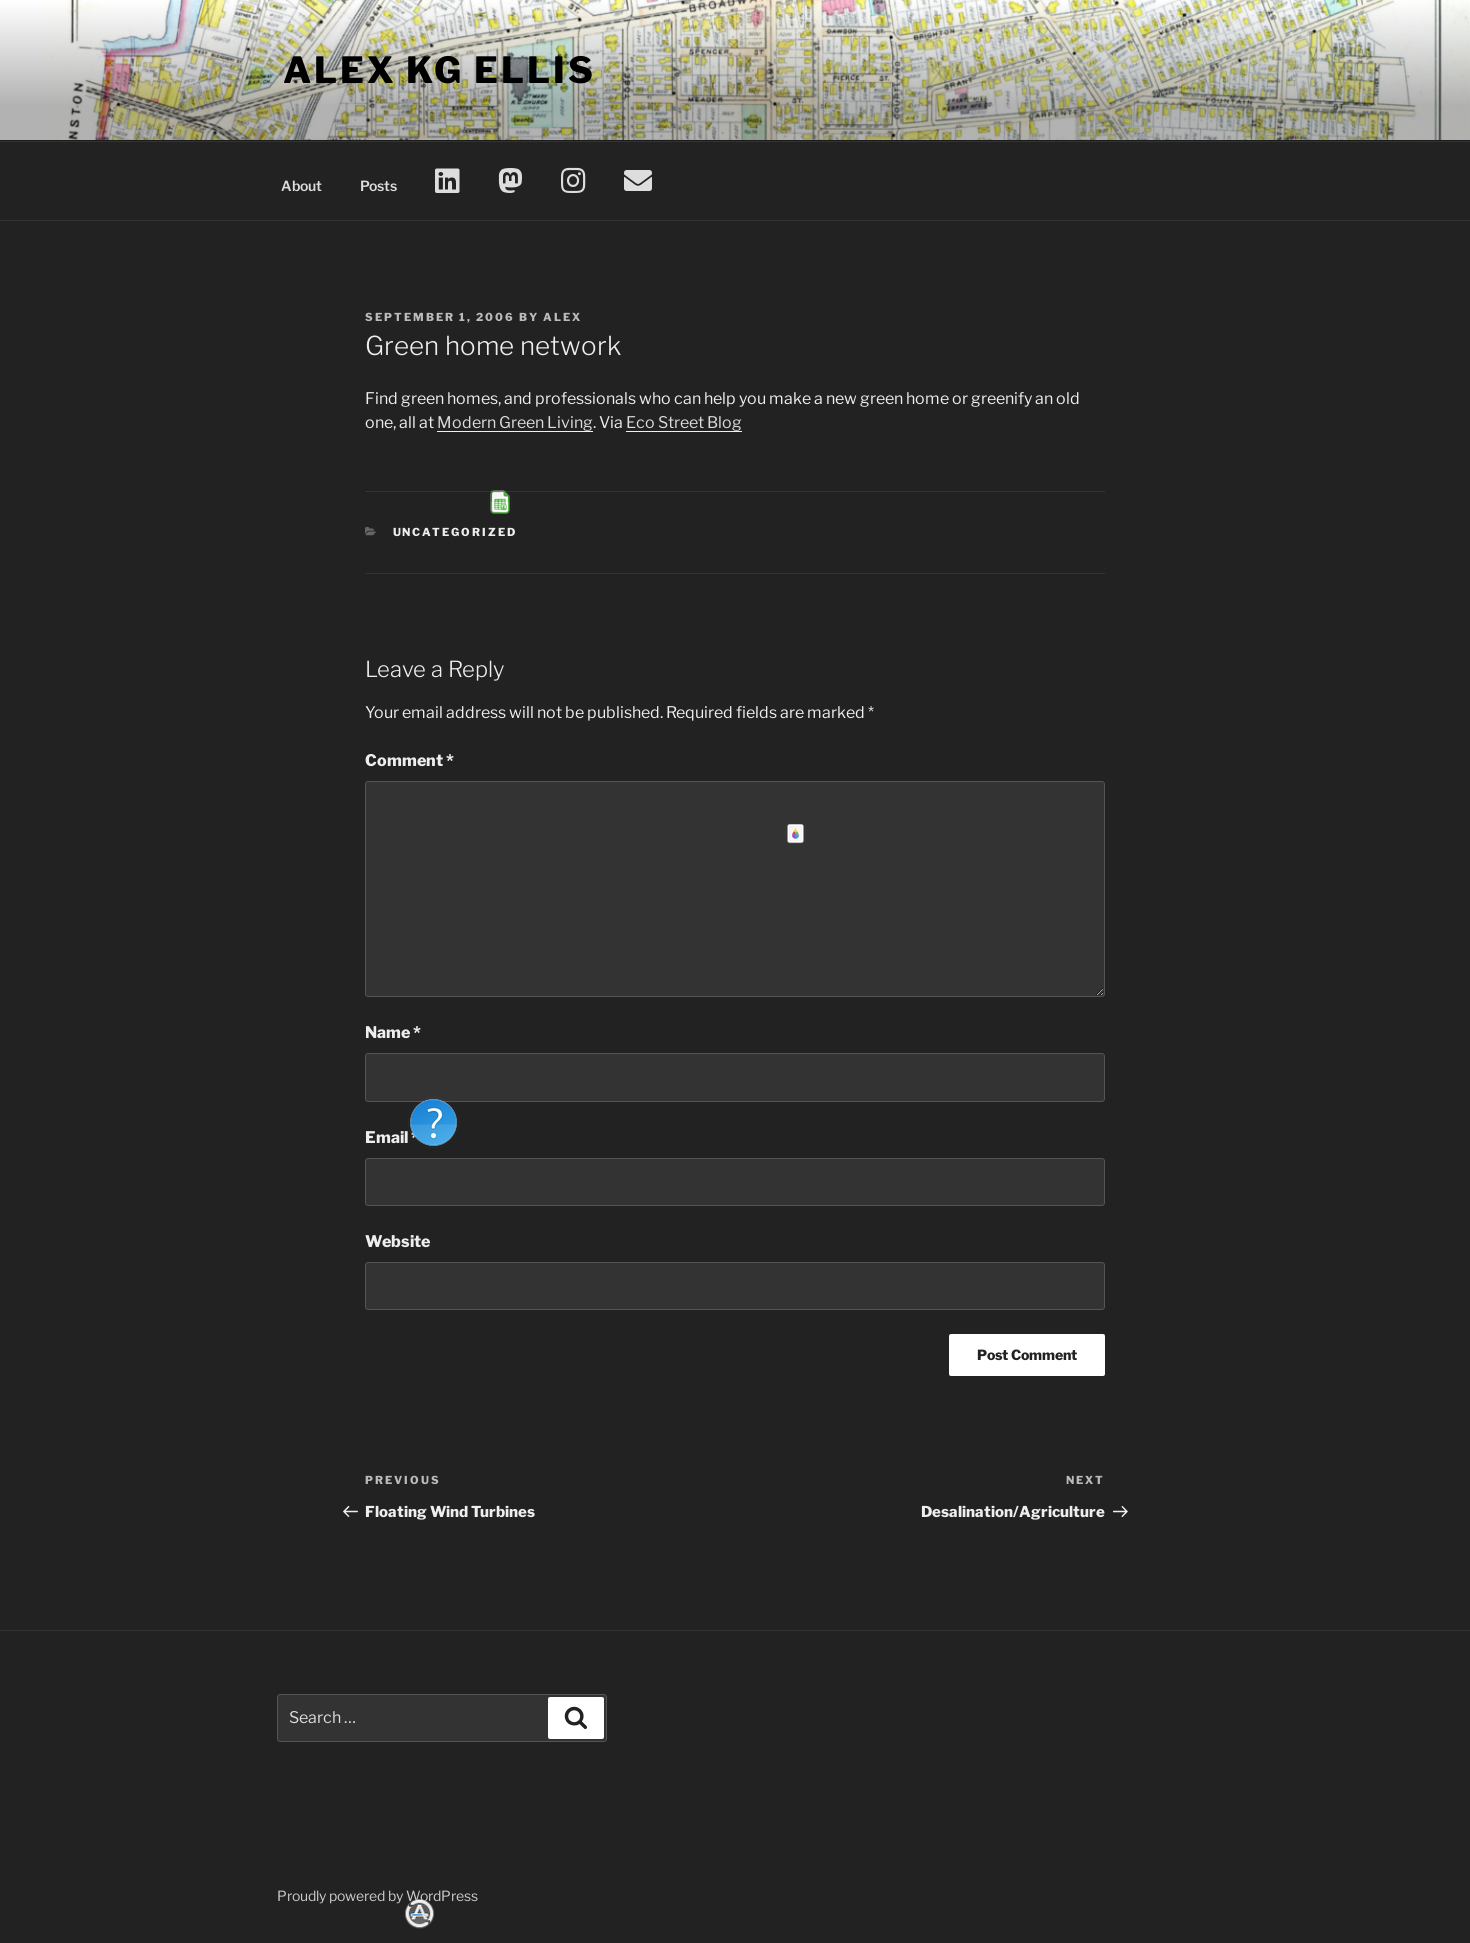 Image resolution: width=1470 pixels, height=1943 pixels. I want to click on access help or frequently asked questions, so click(433, 1122).